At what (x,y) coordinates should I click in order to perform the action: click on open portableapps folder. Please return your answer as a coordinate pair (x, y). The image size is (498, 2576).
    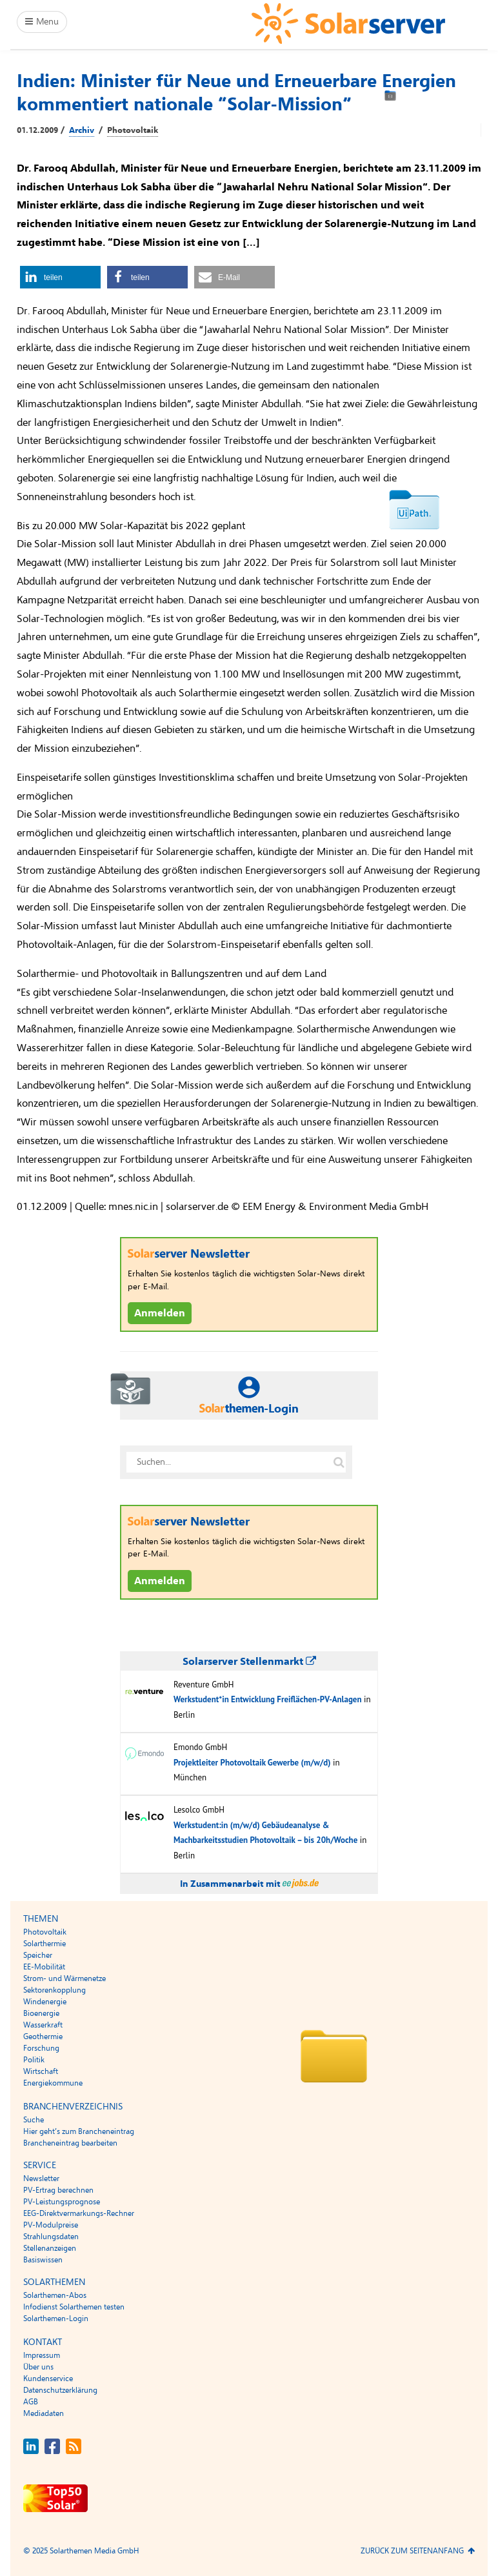
    Looking at the image, I should click on (130, 1390).